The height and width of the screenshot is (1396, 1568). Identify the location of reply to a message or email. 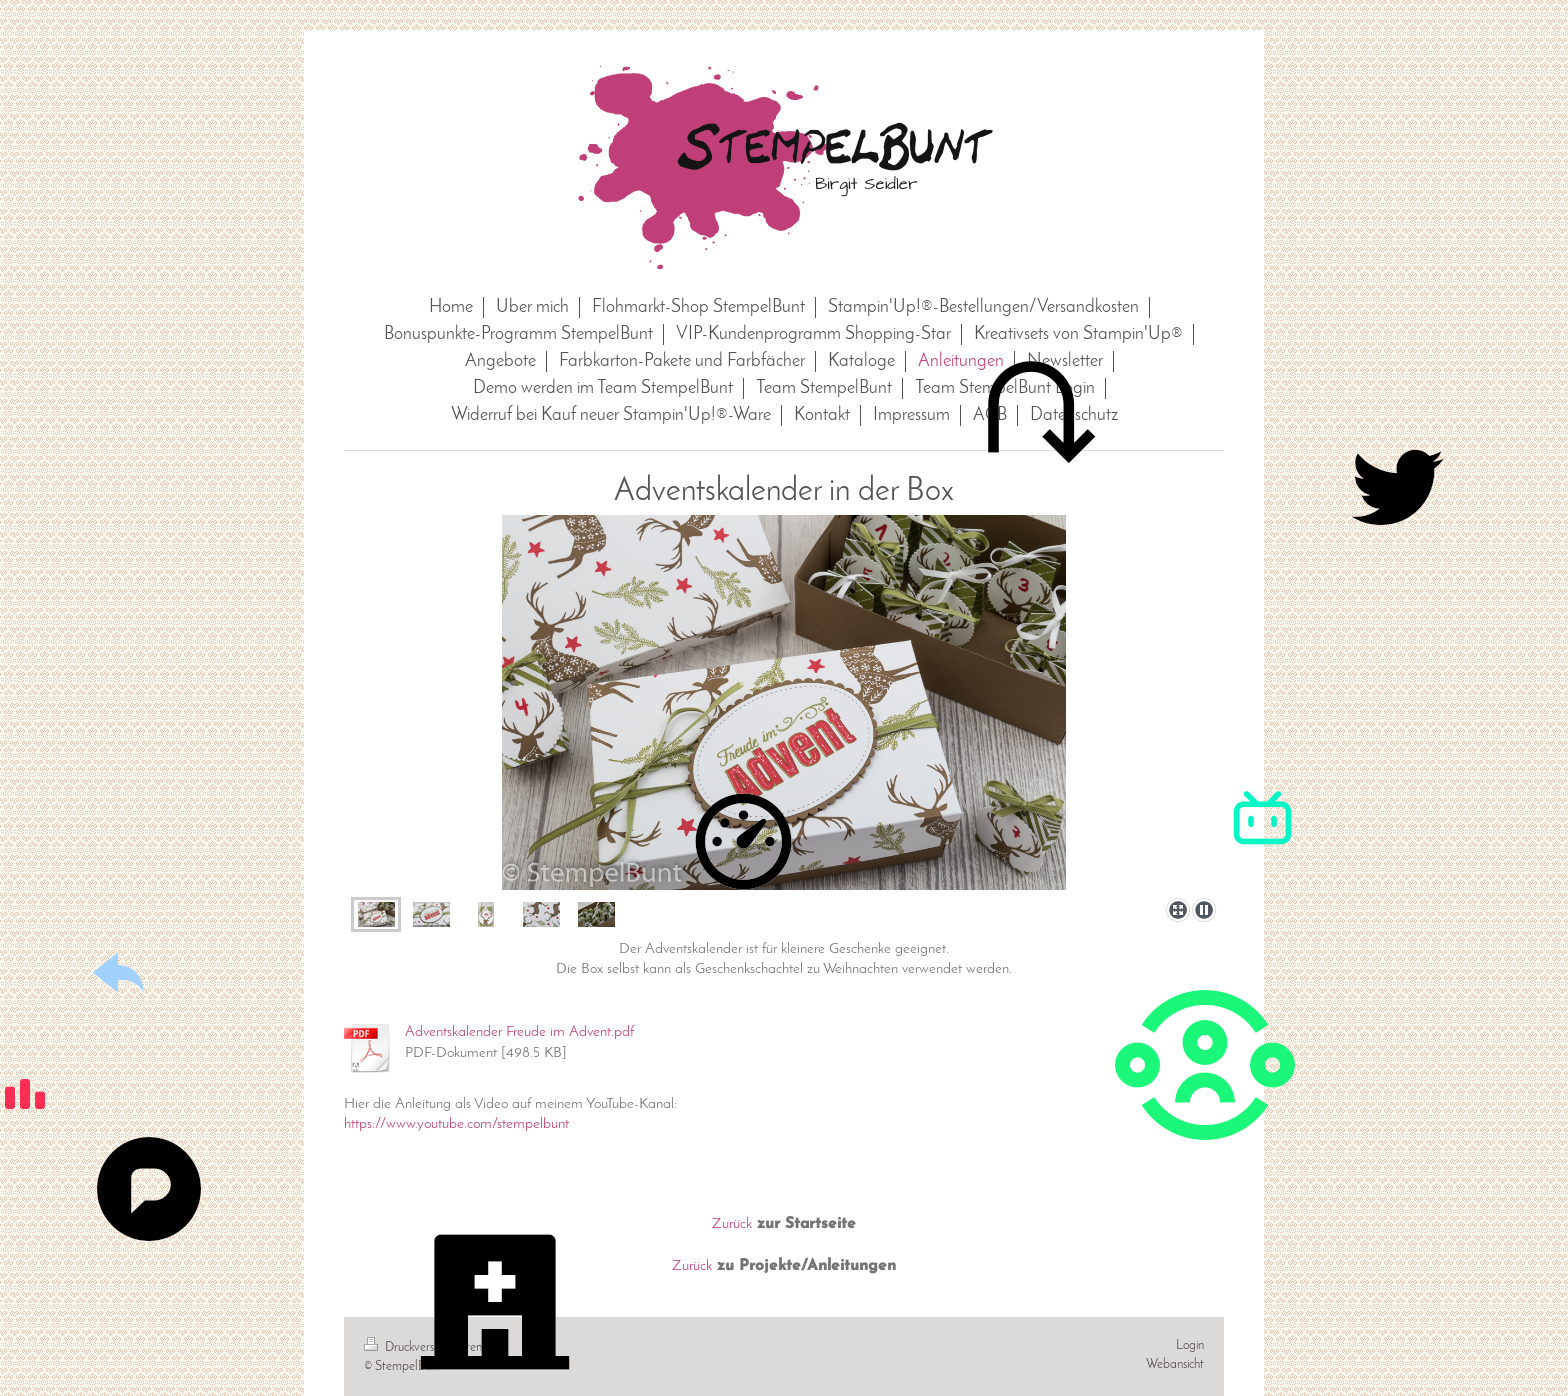
(120, 972).